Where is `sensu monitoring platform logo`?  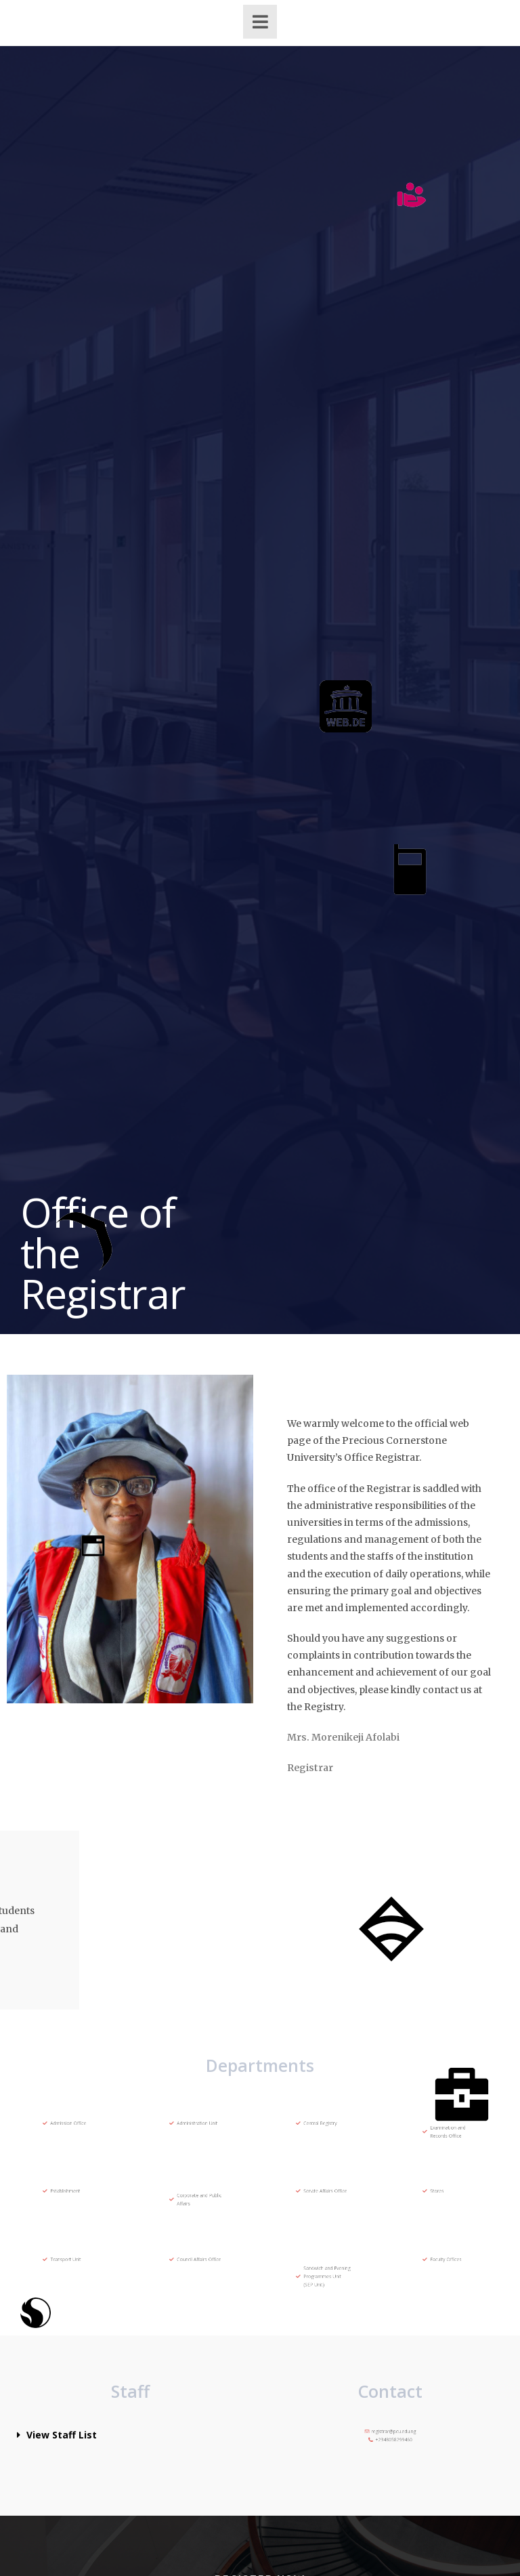 sensu monitoring platform logo is located at coordinates (391, 1929).